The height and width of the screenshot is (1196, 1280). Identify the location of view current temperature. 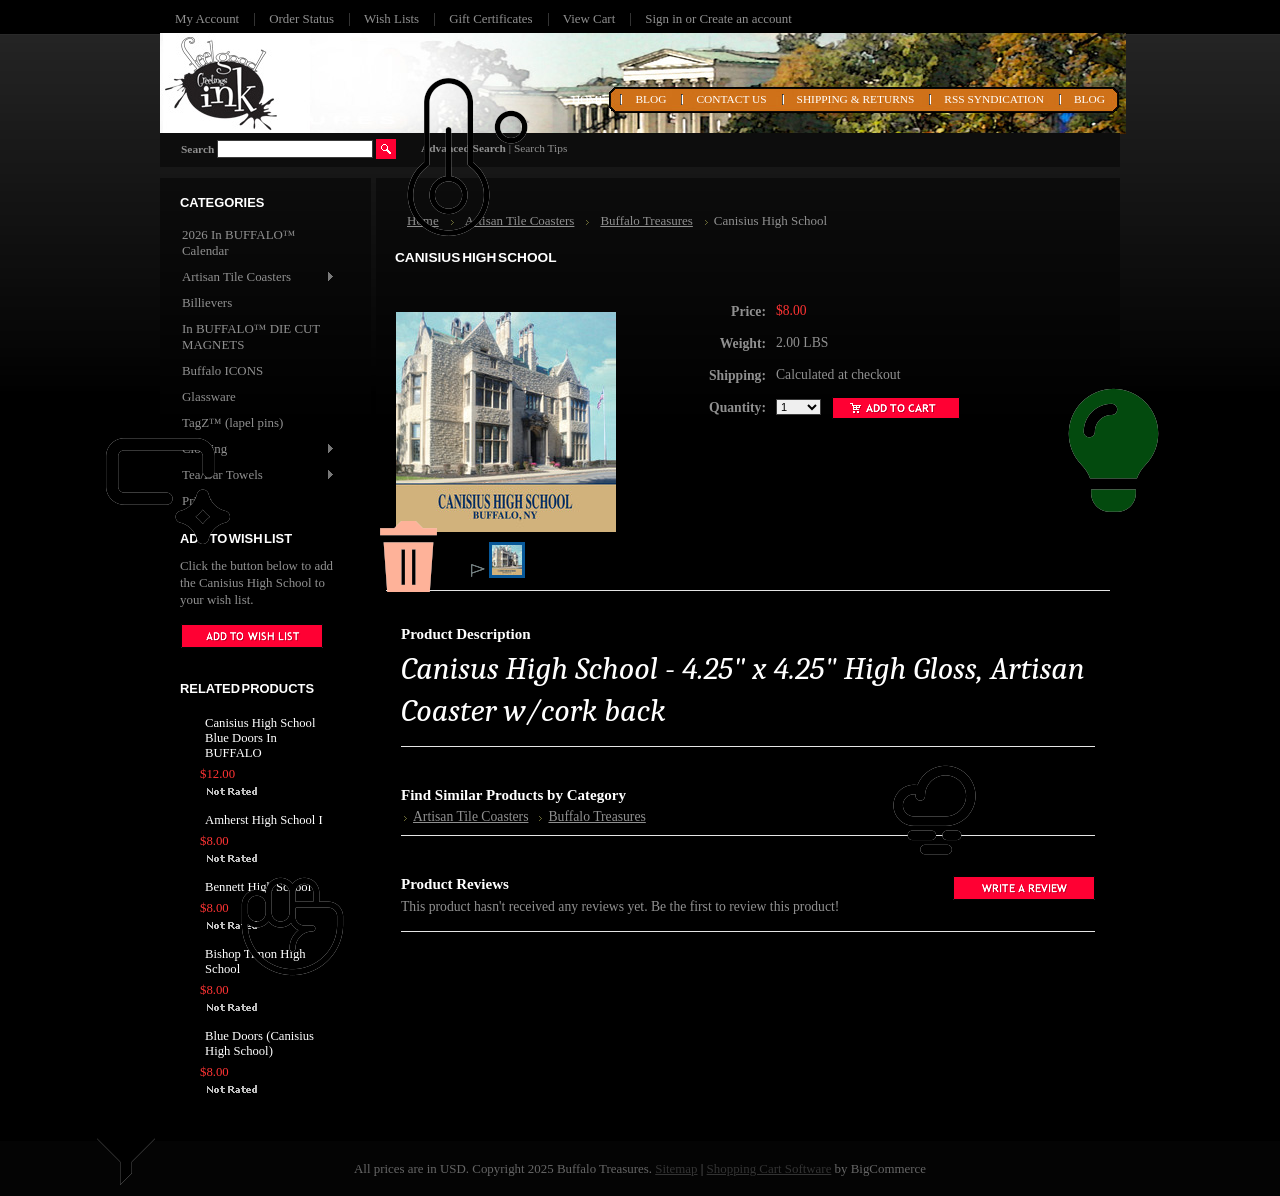
(454, 157).